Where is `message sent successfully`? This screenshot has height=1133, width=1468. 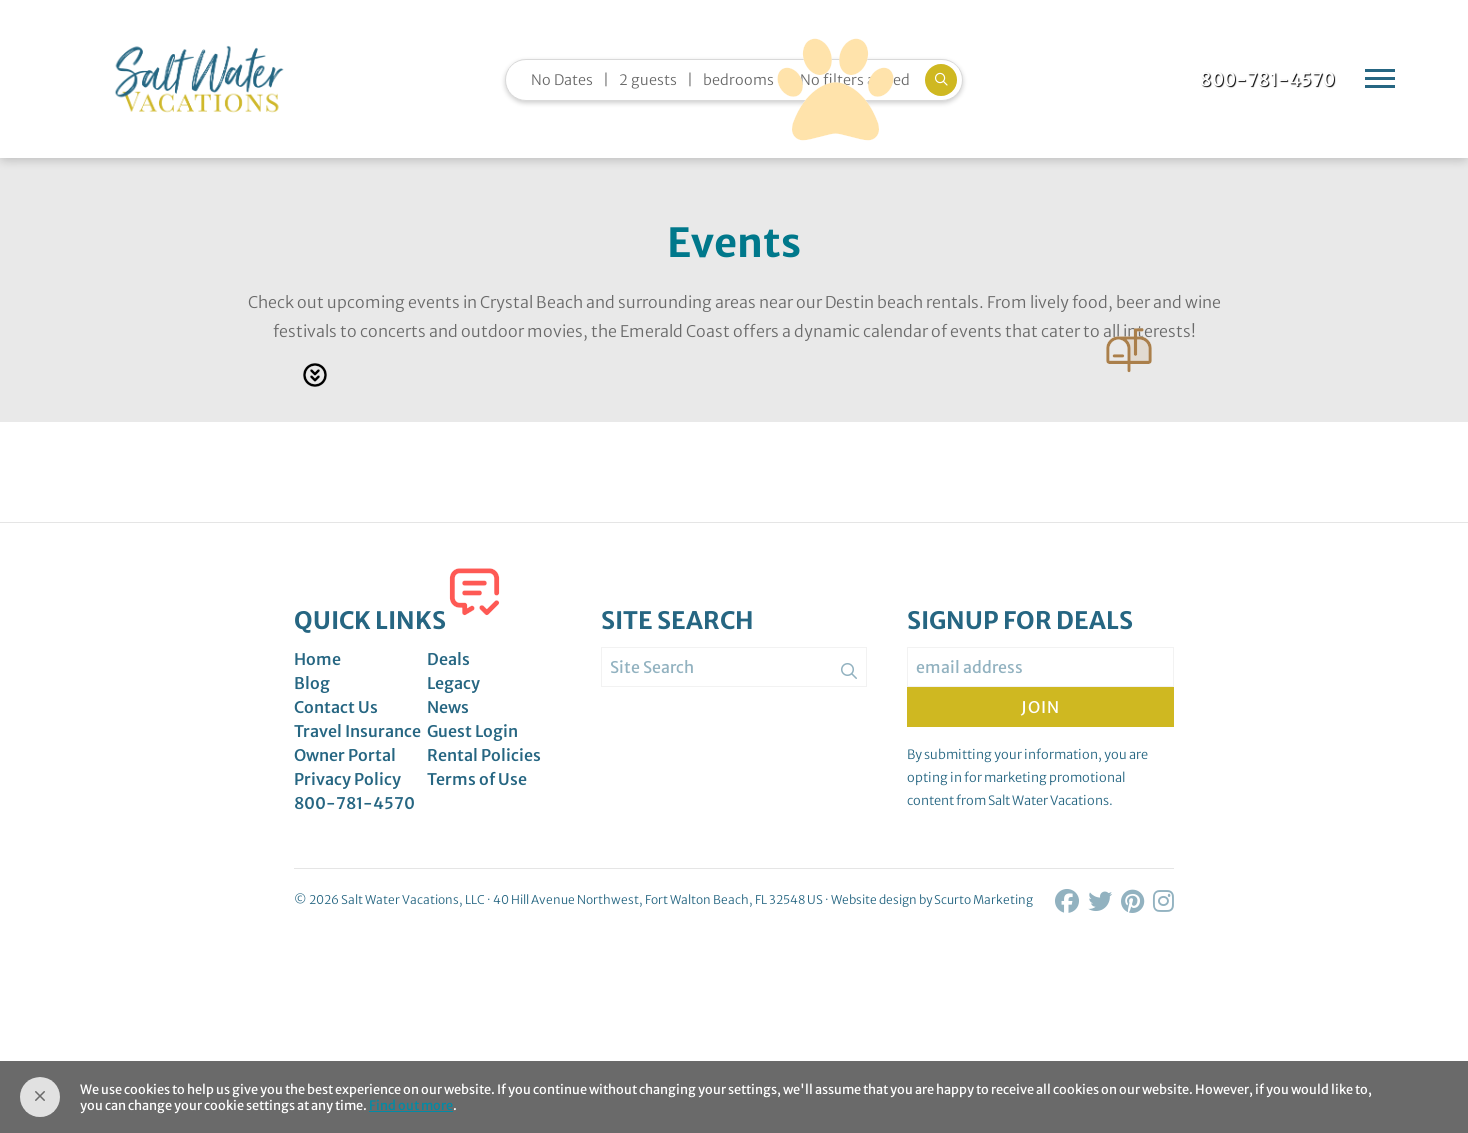
message sent successfully is located at coordinates (474, 590).